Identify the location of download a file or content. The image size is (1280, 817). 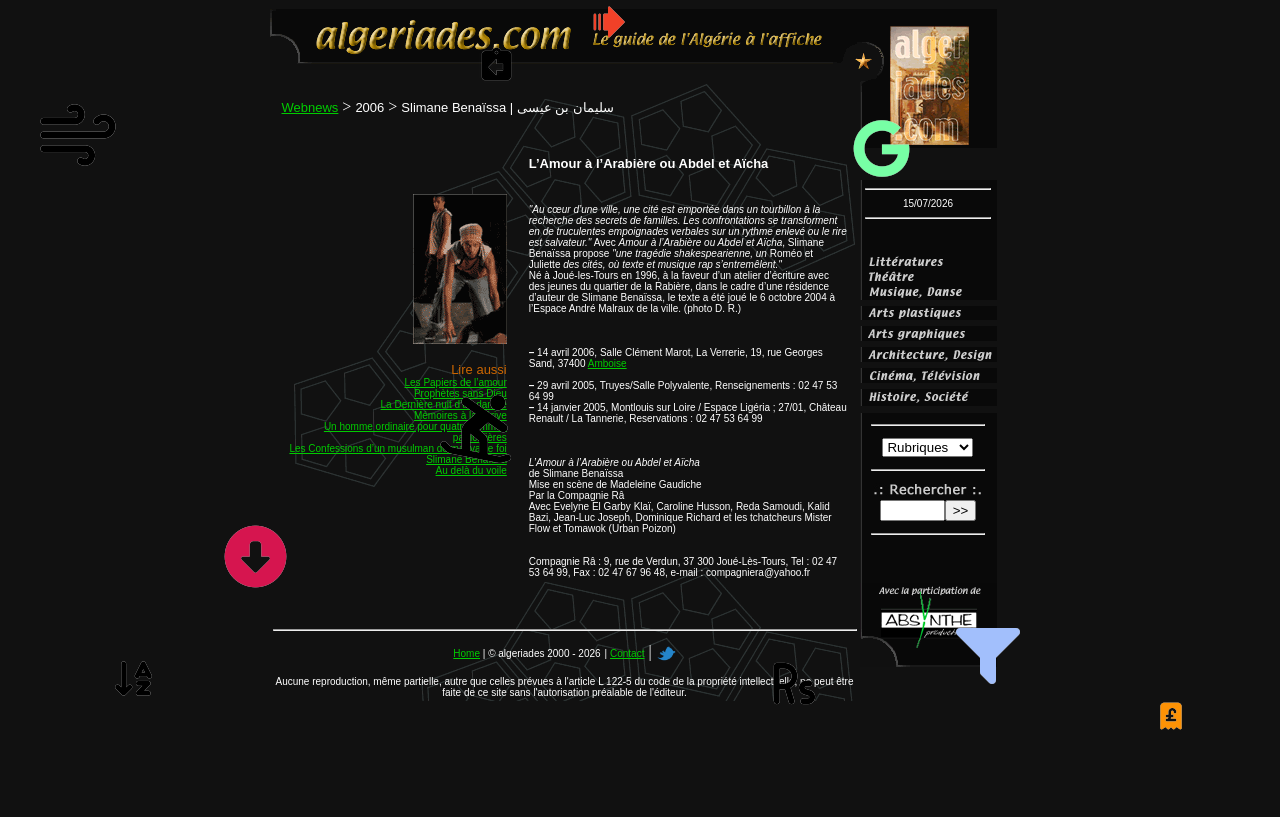
(255, 556).